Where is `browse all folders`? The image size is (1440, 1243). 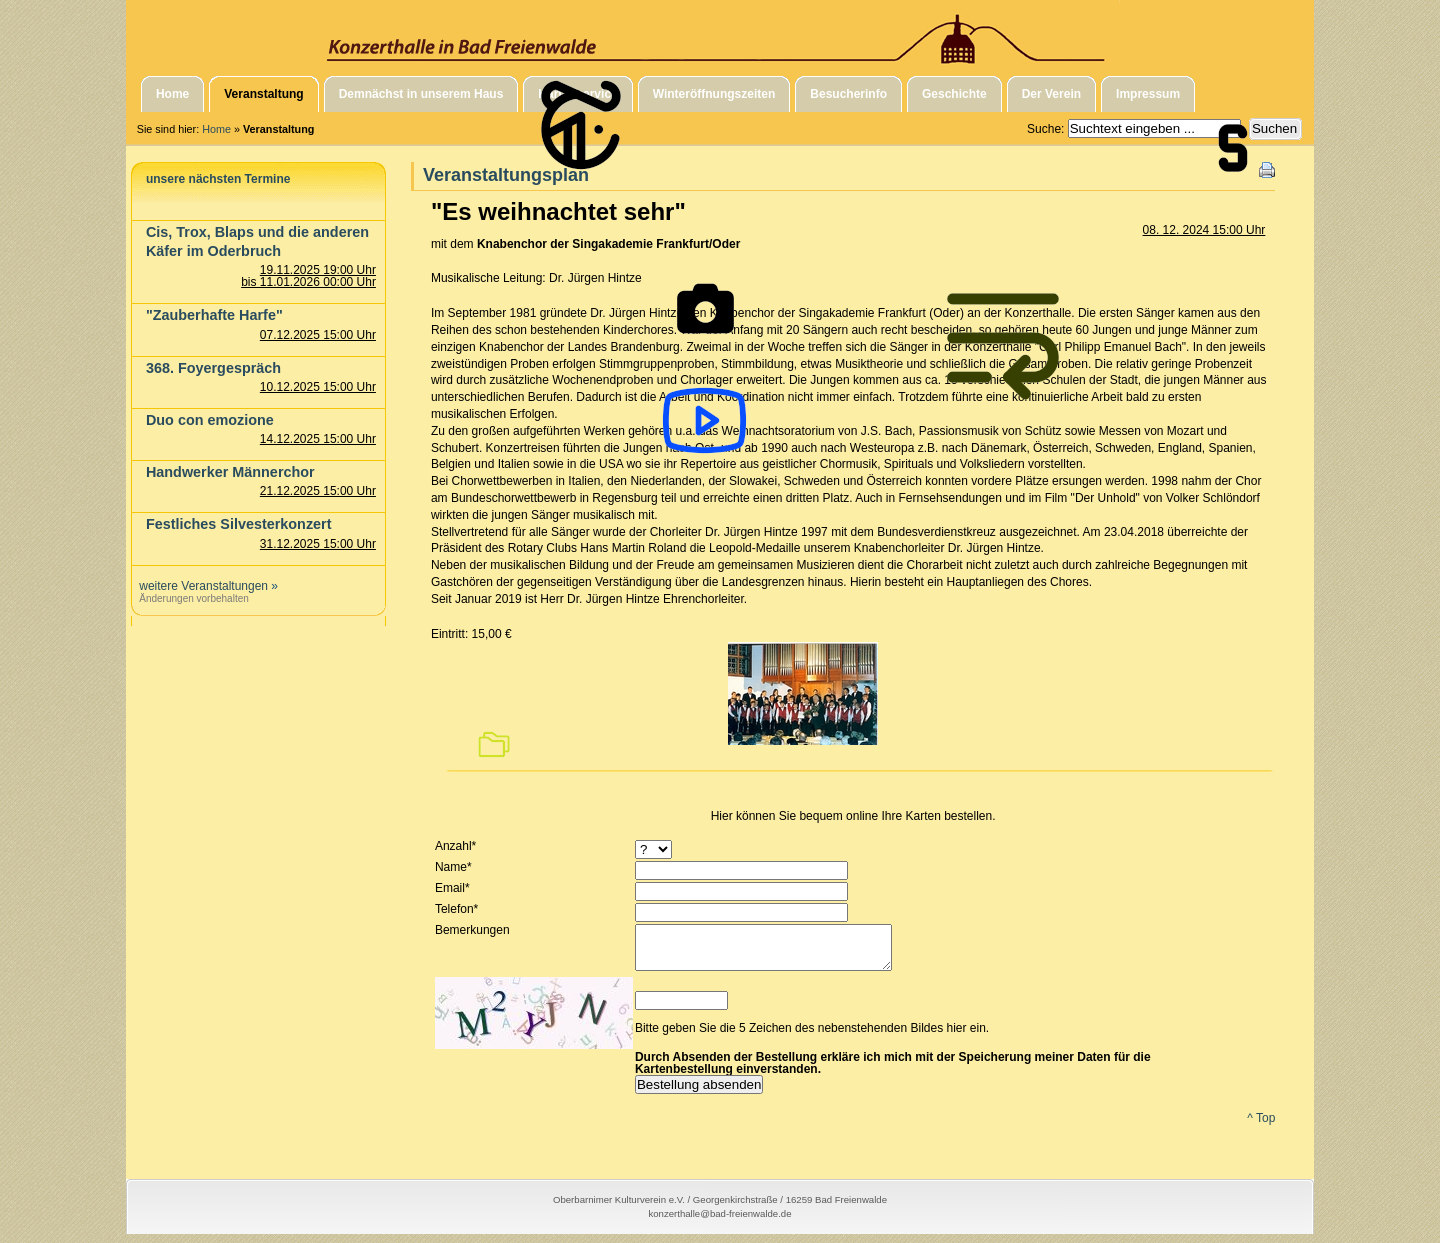 browse all folders is located at coordinates (493, 744).